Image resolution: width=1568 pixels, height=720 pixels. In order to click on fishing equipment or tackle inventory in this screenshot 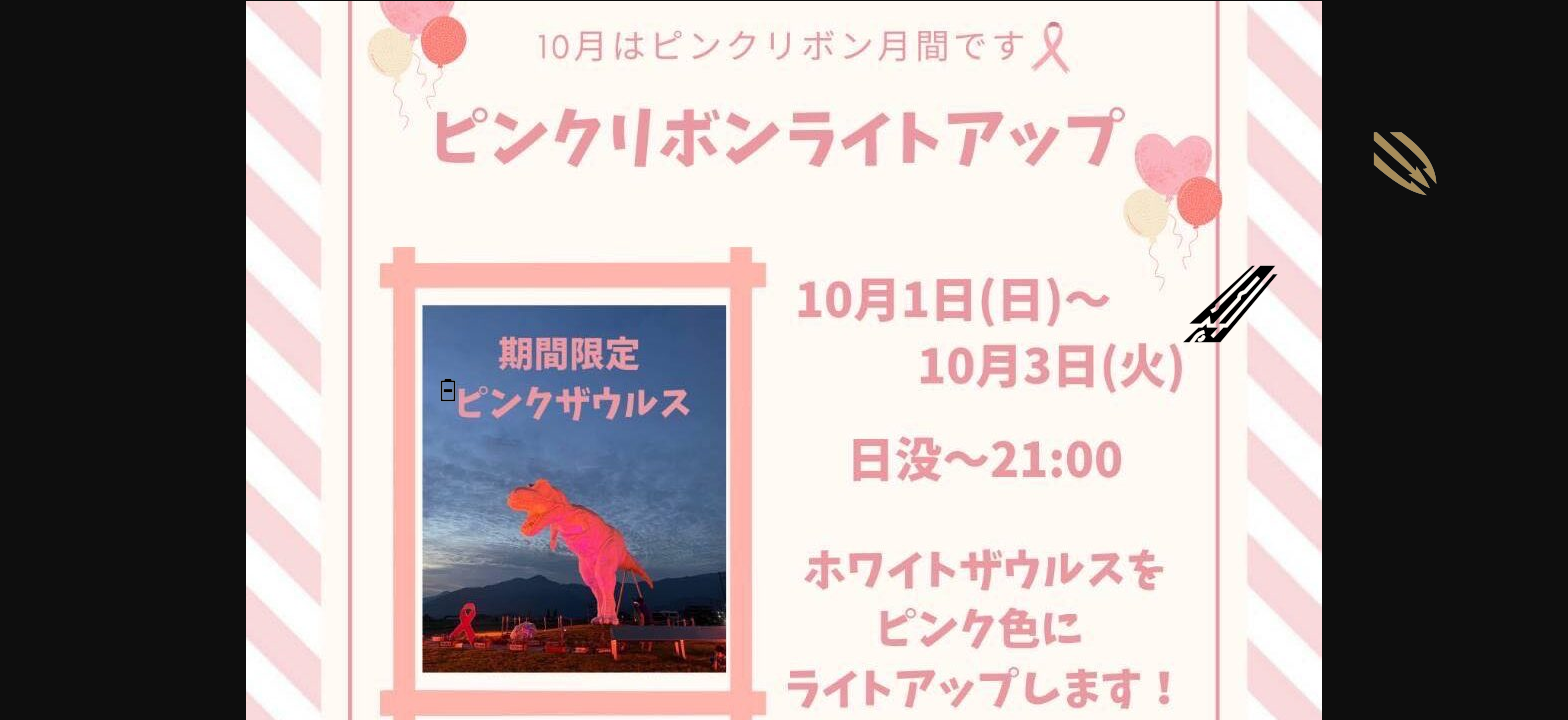, I will do `click(1404, 163)`.